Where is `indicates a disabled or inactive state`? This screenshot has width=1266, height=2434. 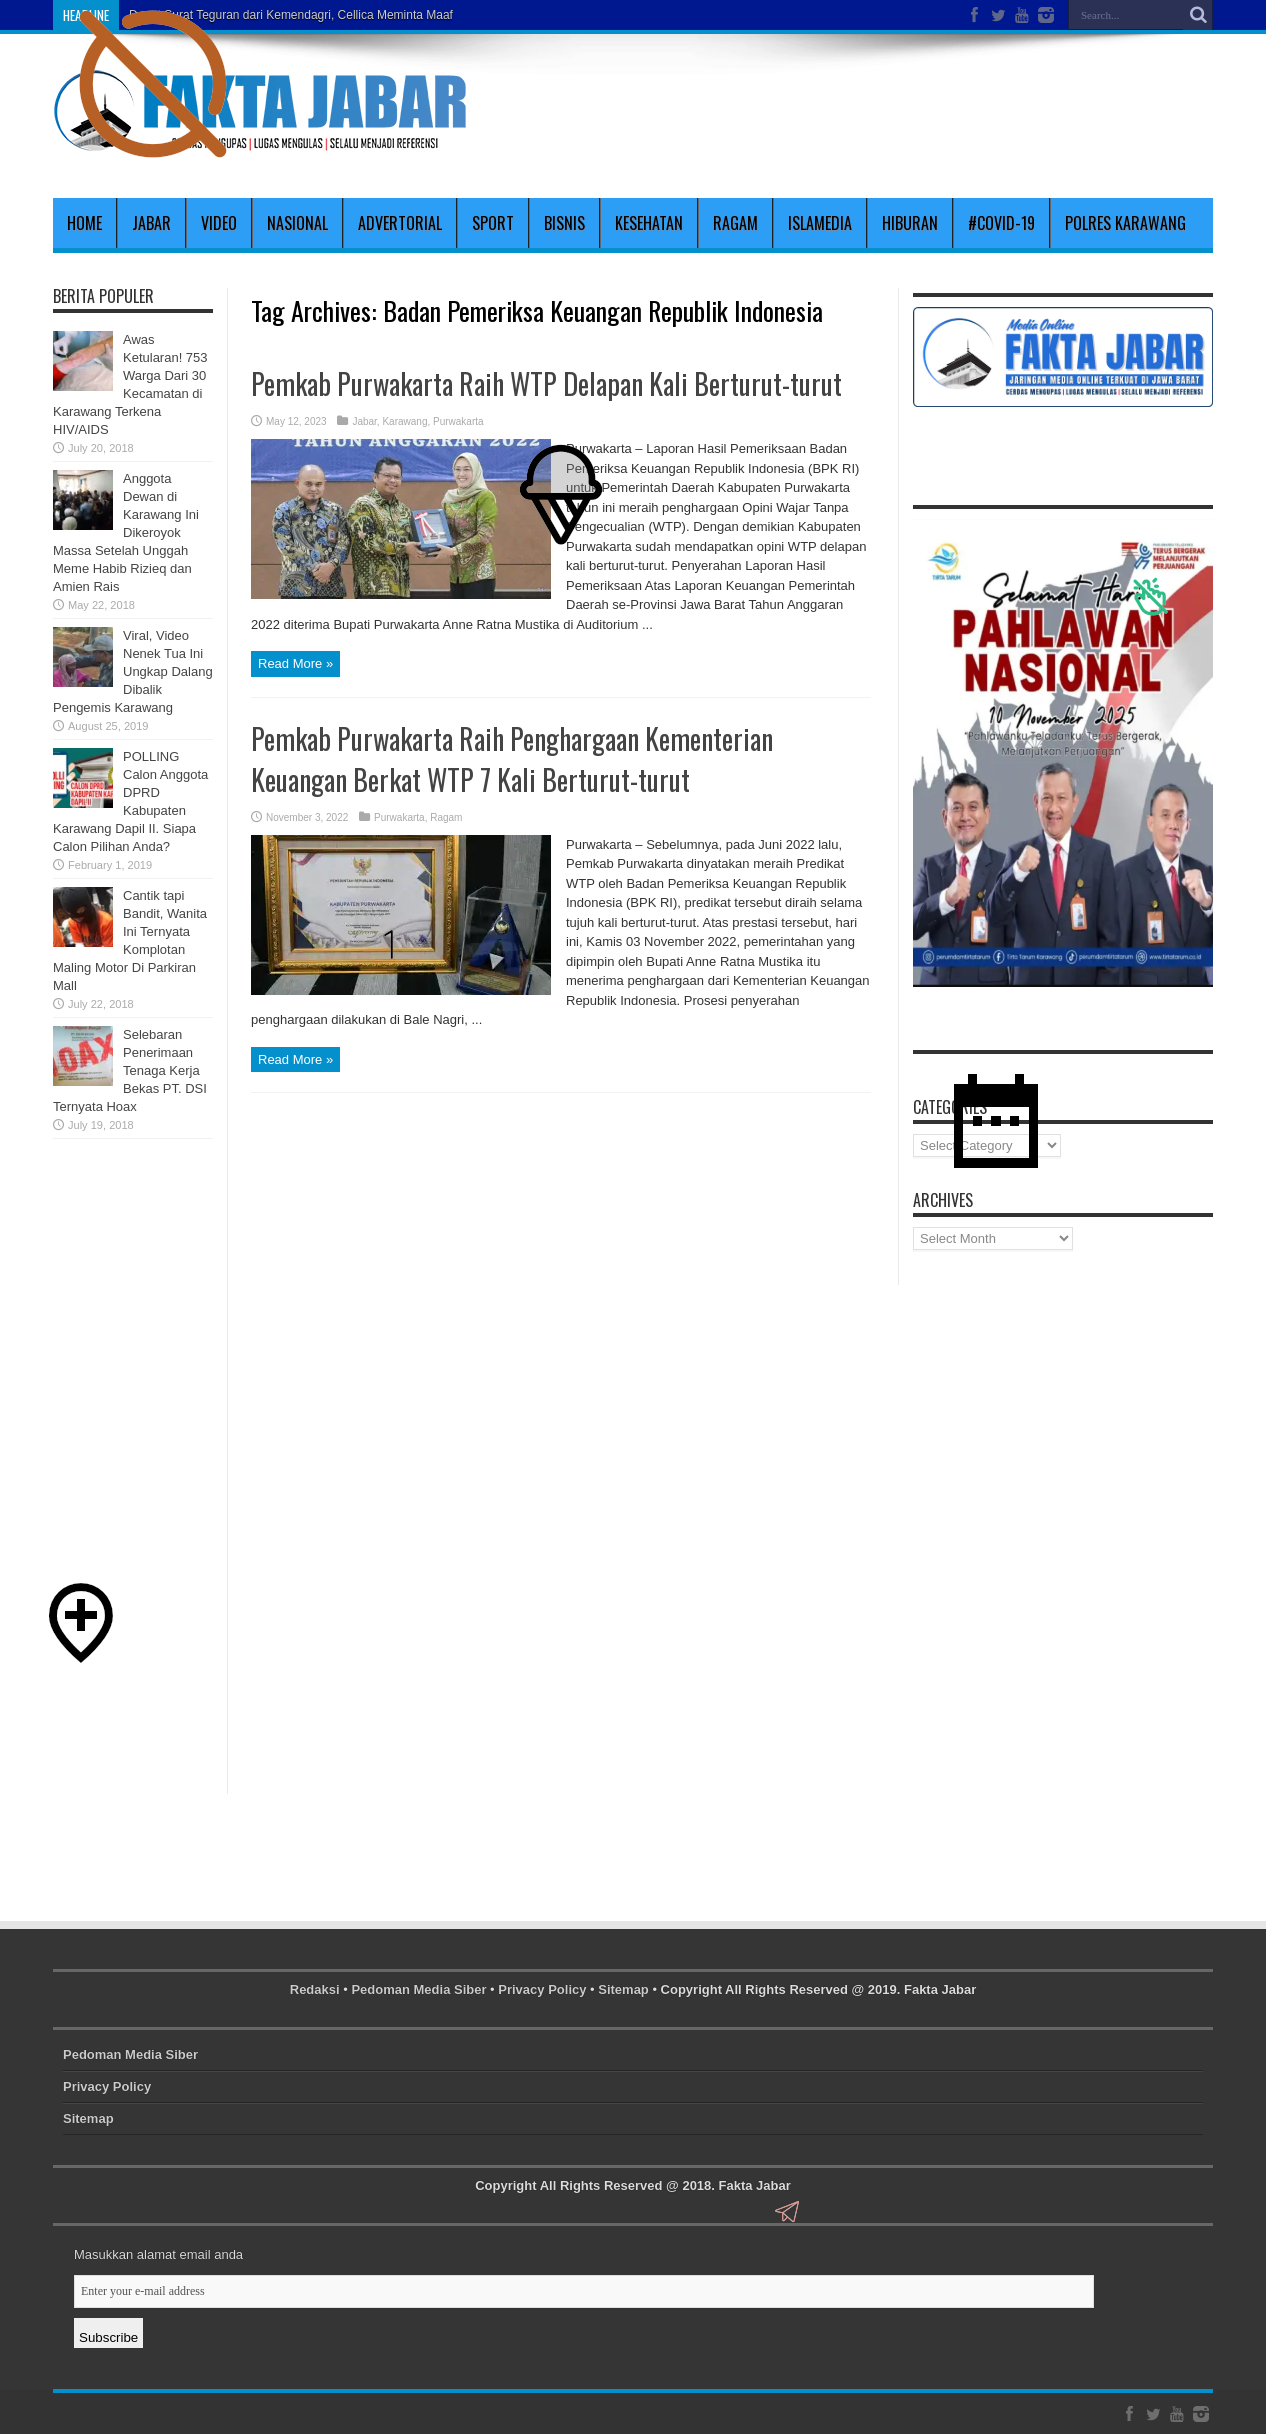
indicates a disabled or inactive state is located at coordinates (153, 84).